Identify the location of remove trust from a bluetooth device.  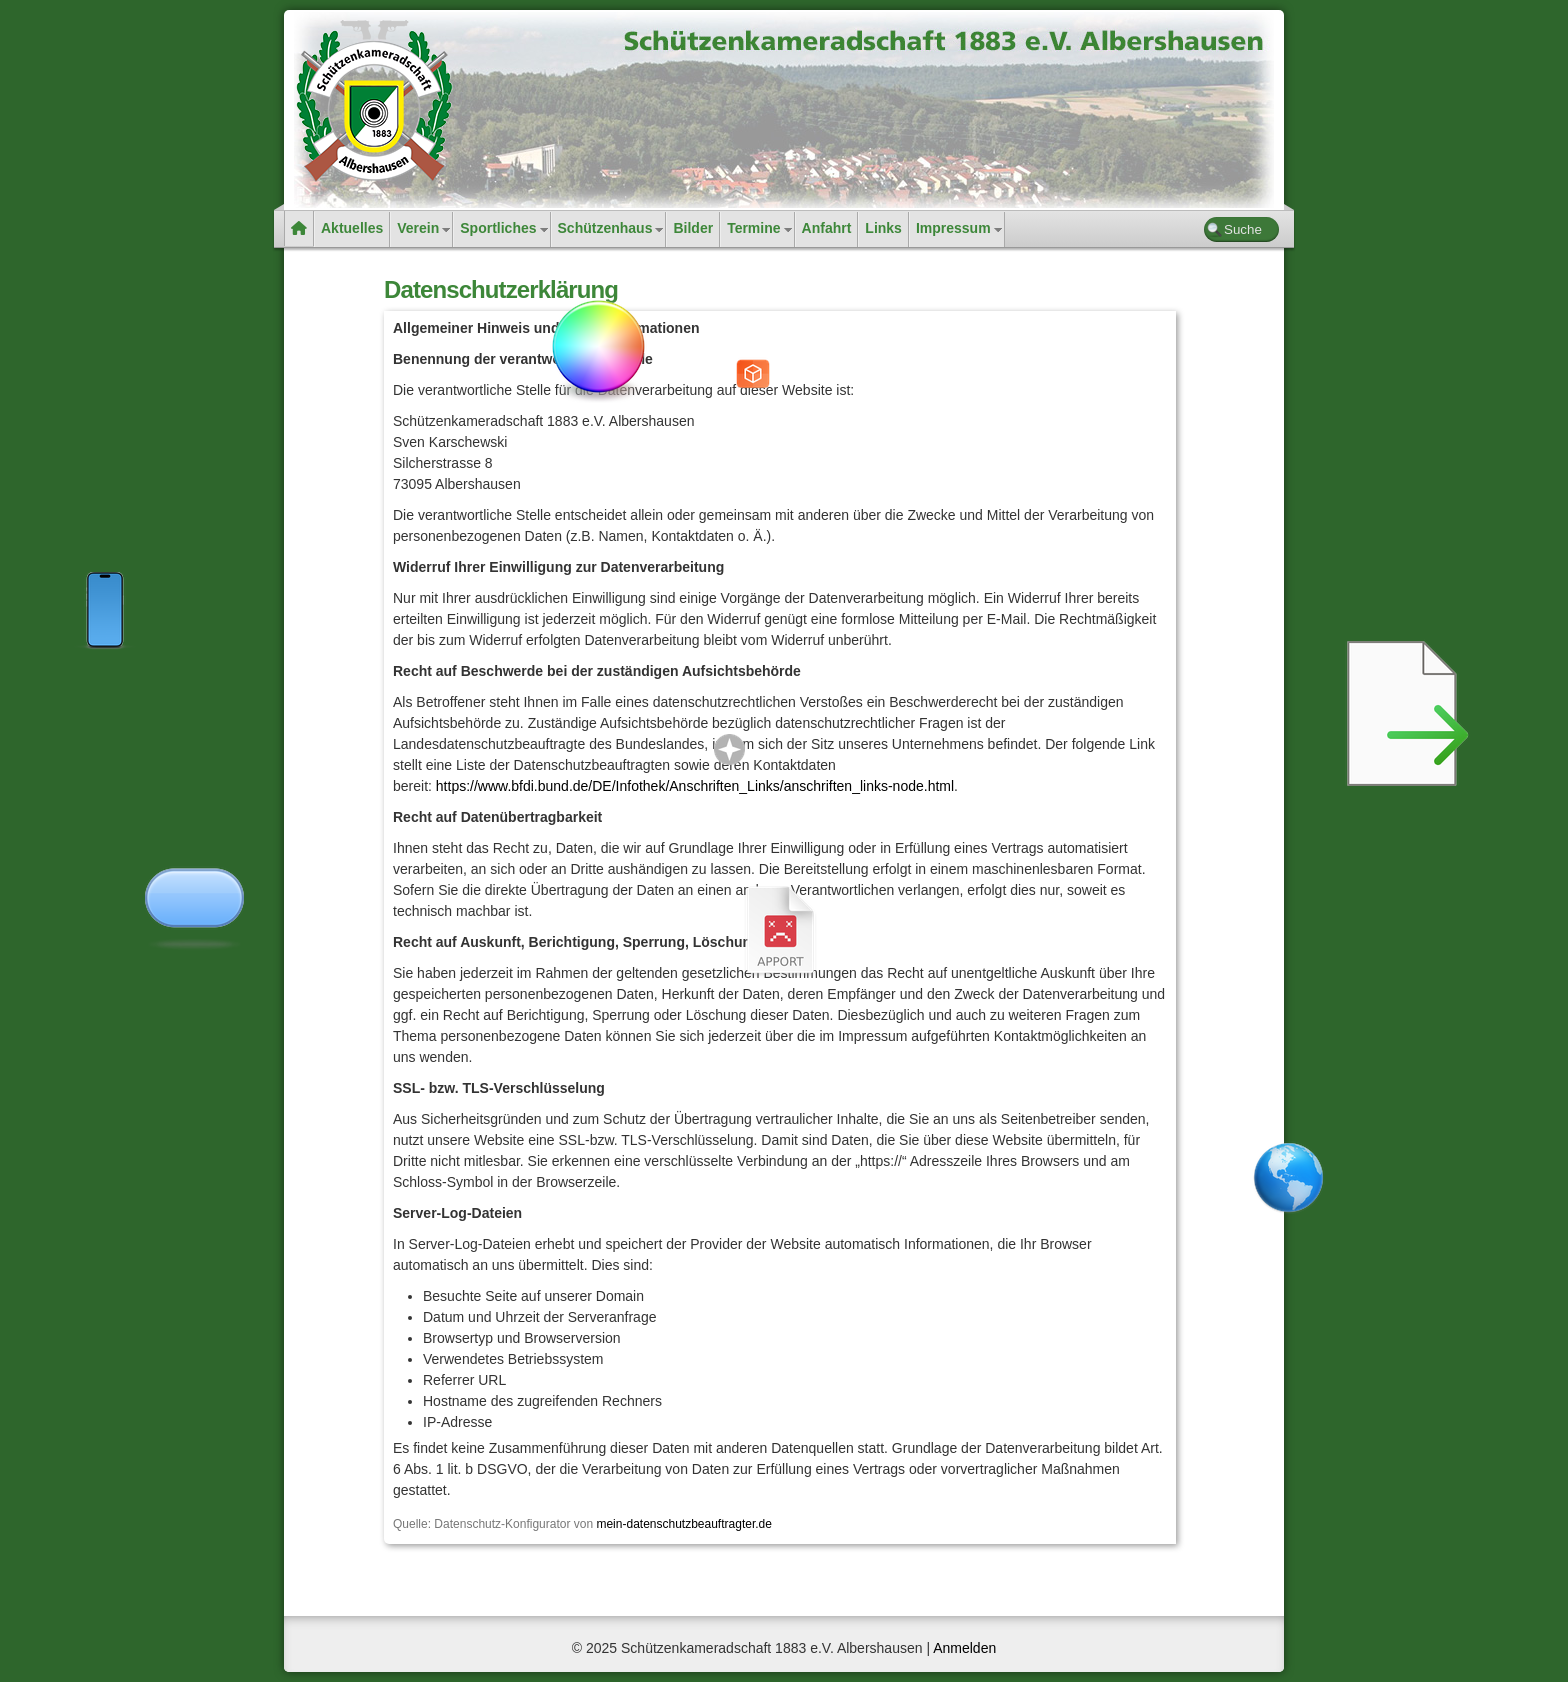
(729, 749).